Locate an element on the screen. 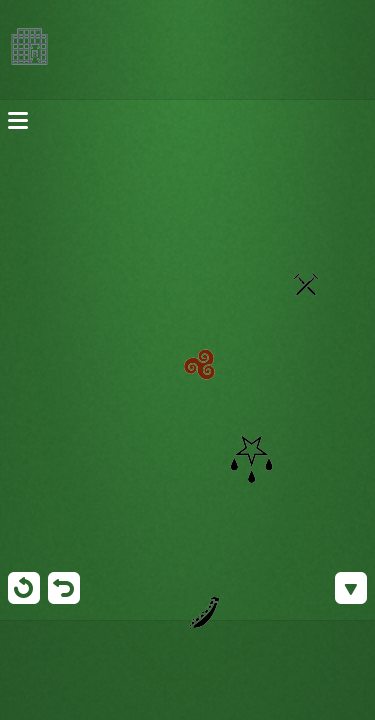 The image size is (375, 720). select peas as an ingredient is located at coordinates (204, 612).